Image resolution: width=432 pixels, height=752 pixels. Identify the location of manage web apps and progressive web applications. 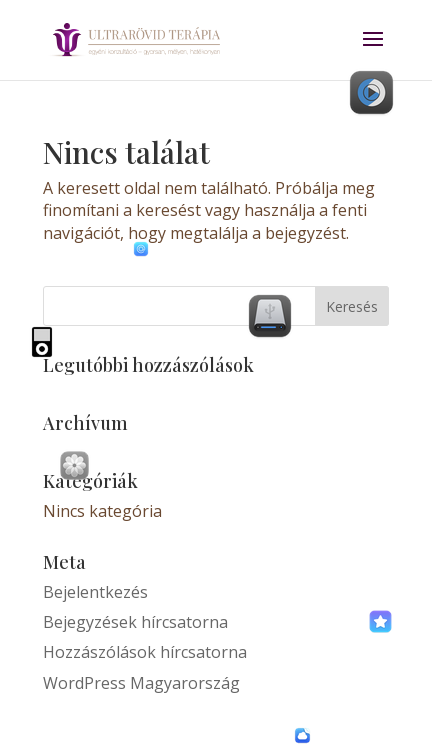
(302, 735).